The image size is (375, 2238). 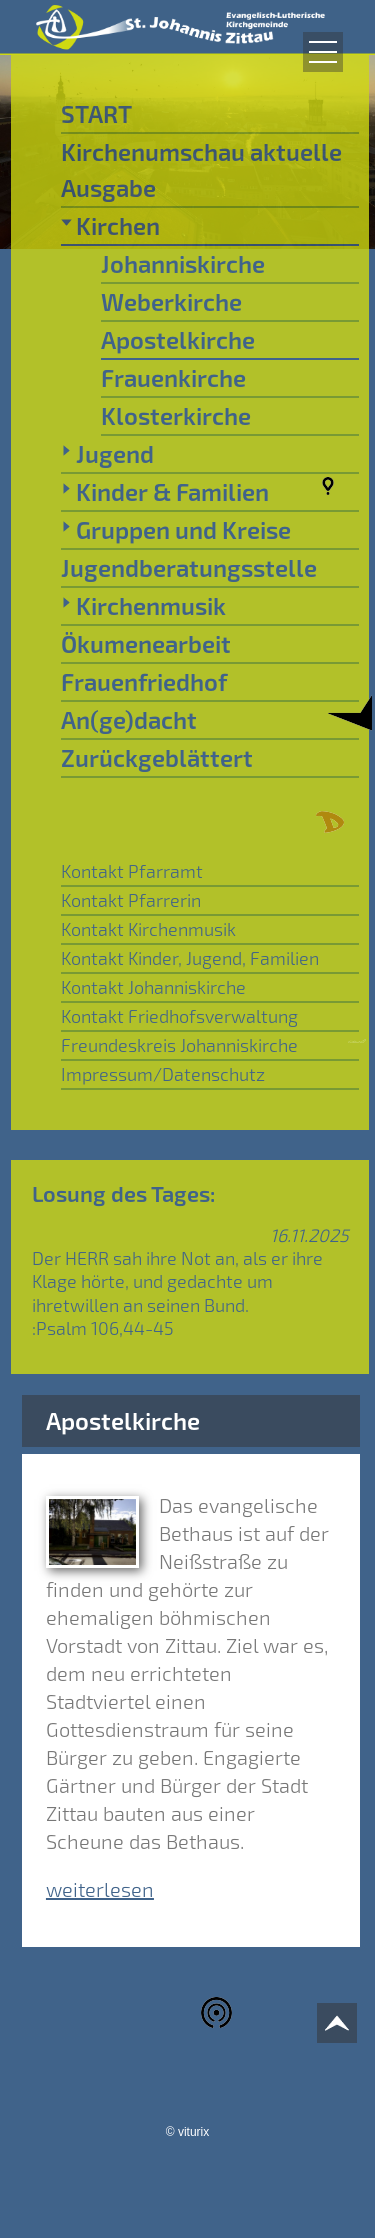 I want to click on tqdm python progress bar library logo, so click(x=216, y=2012).